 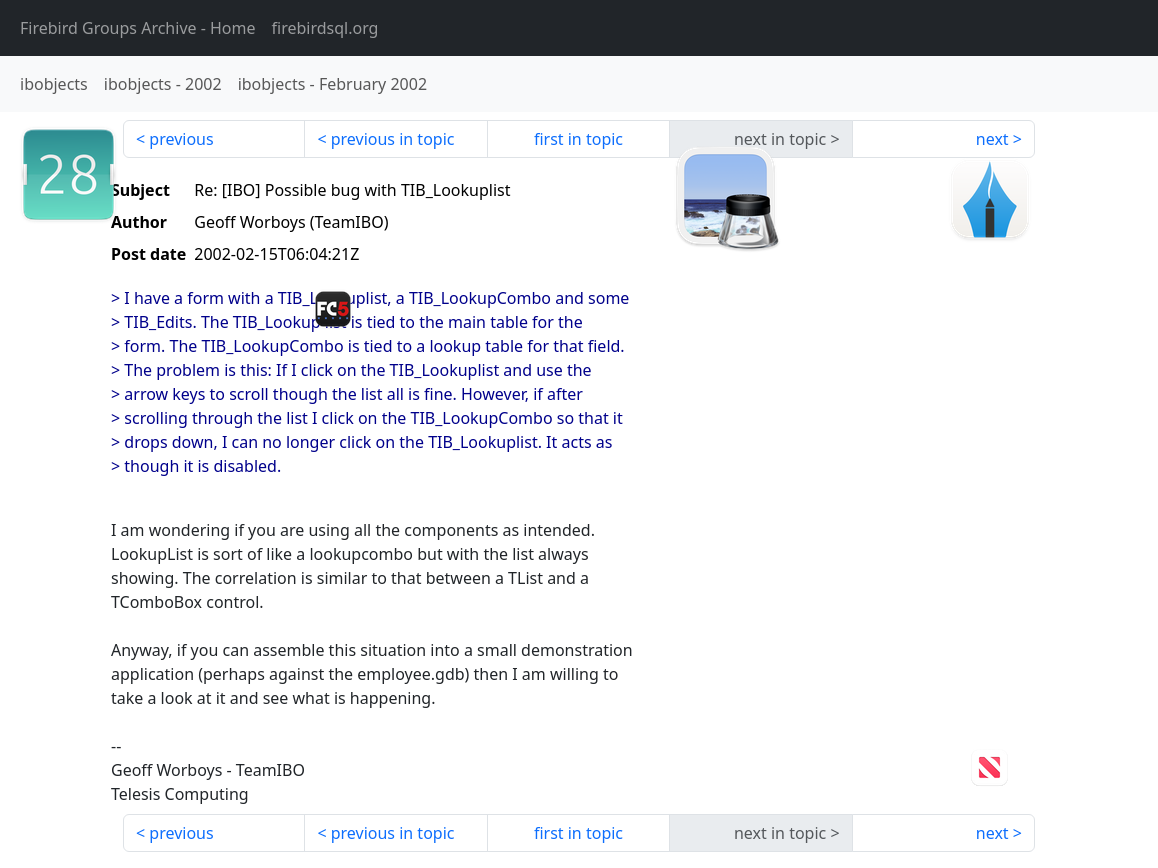 What do you see at coordinates (68, 174) in the screenshot?
I see `open the calendar app` at bounding box center [68, 174].